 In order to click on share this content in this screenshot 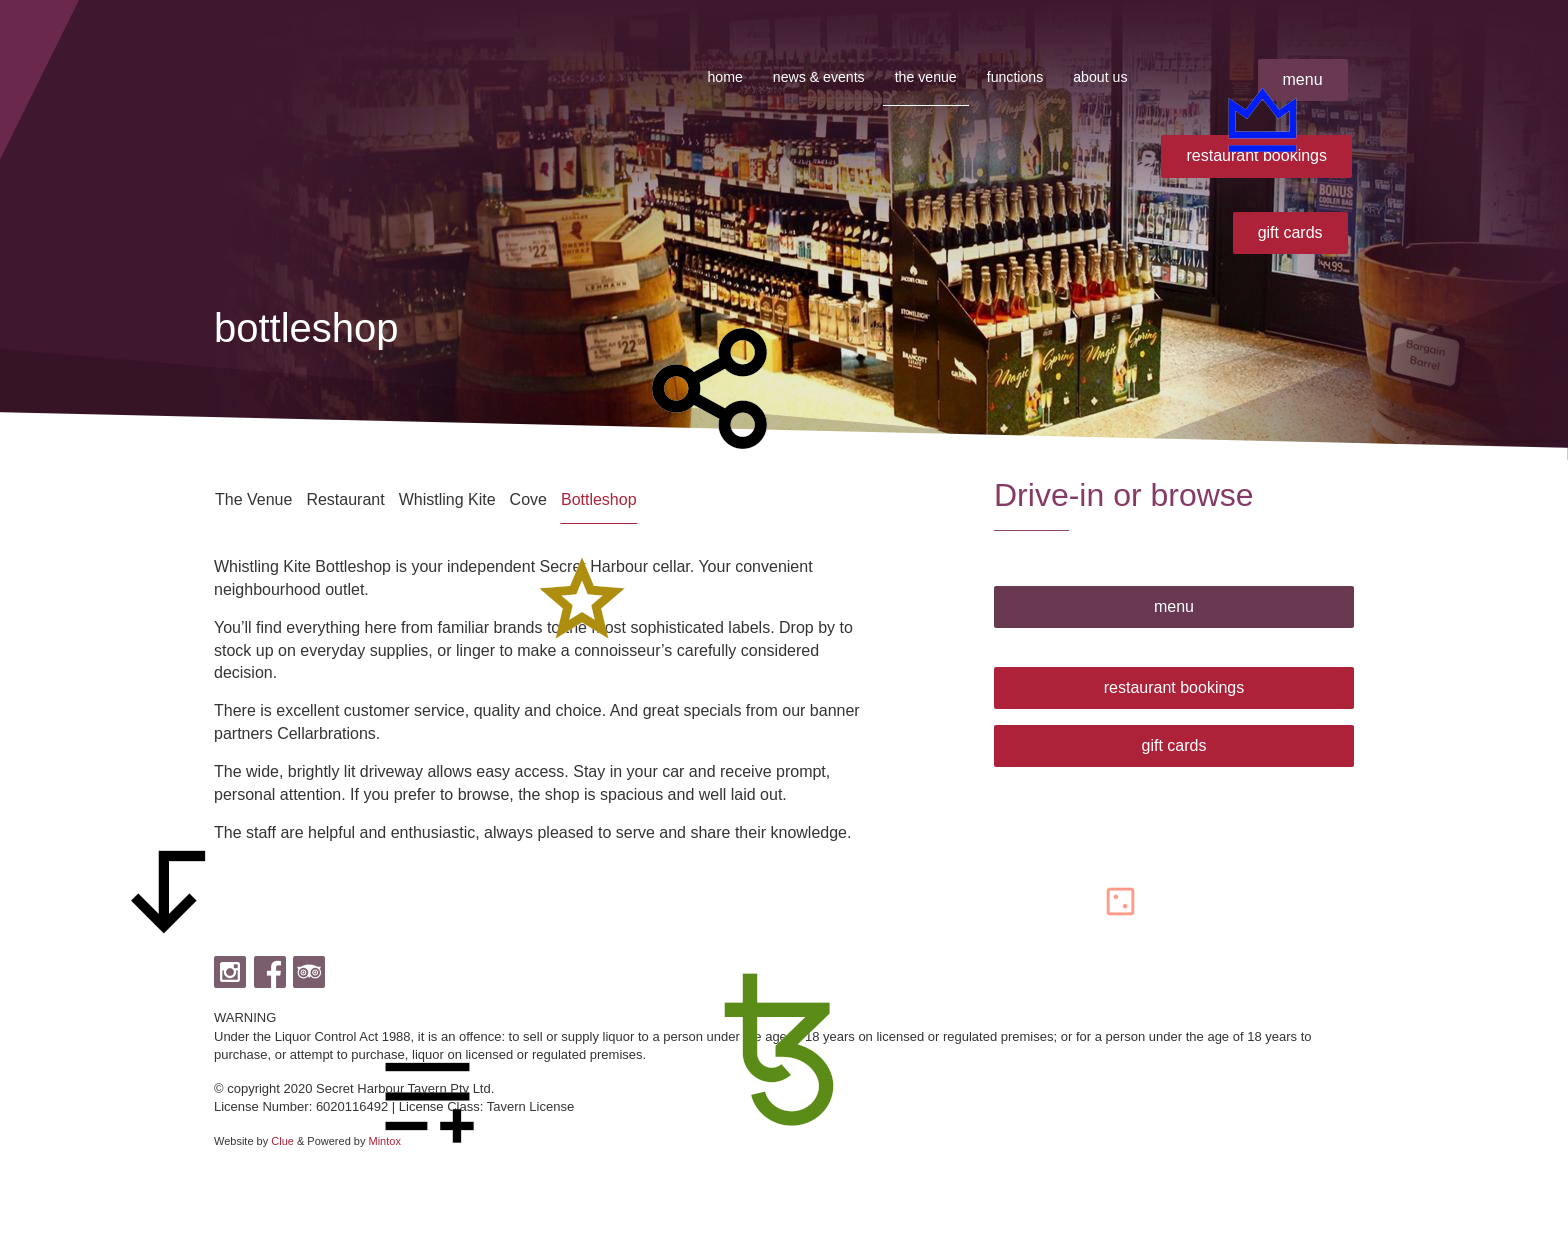, I will do `click(712, 388)`.